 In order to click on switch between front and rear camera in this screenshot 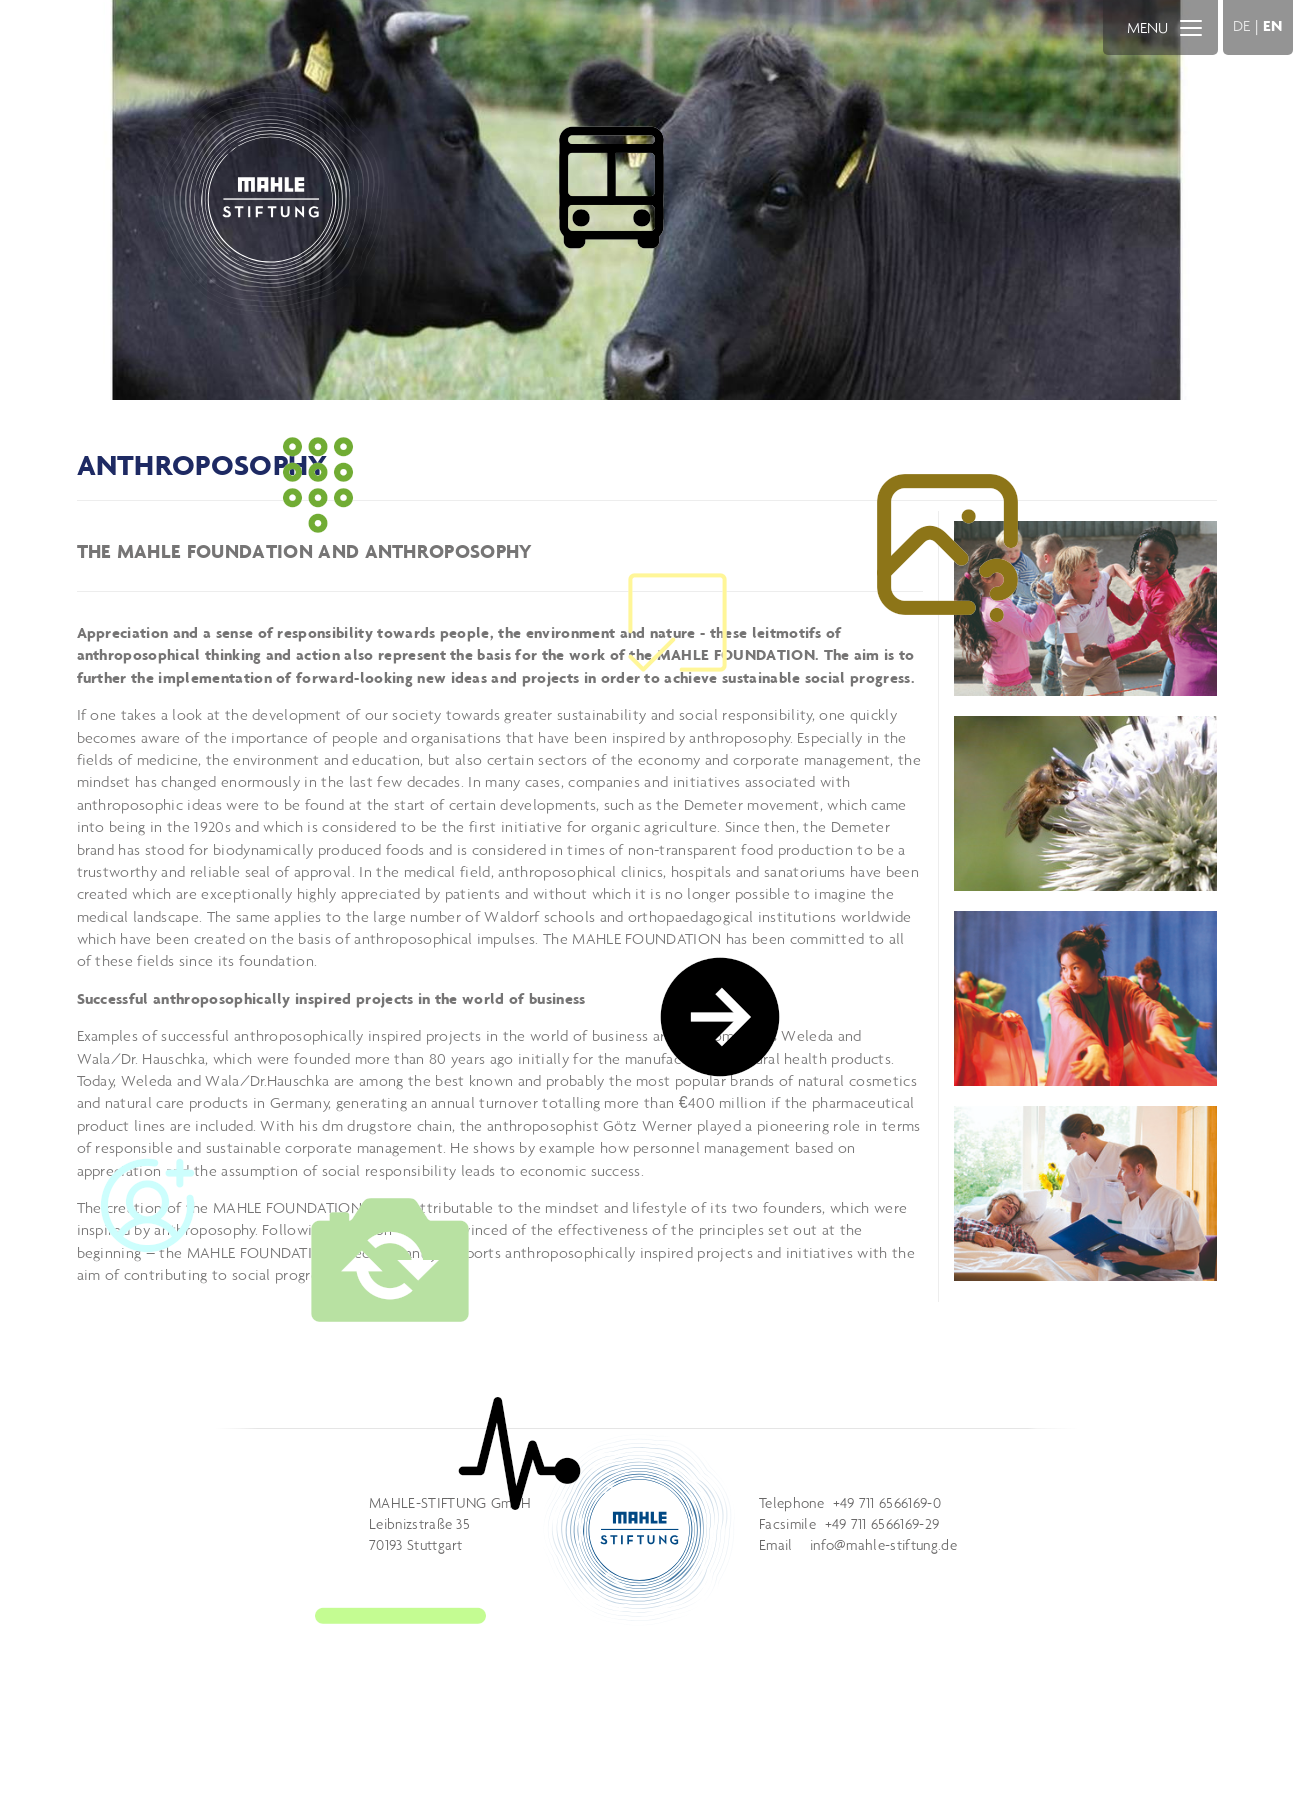, I will do `click(390, 1260)`.